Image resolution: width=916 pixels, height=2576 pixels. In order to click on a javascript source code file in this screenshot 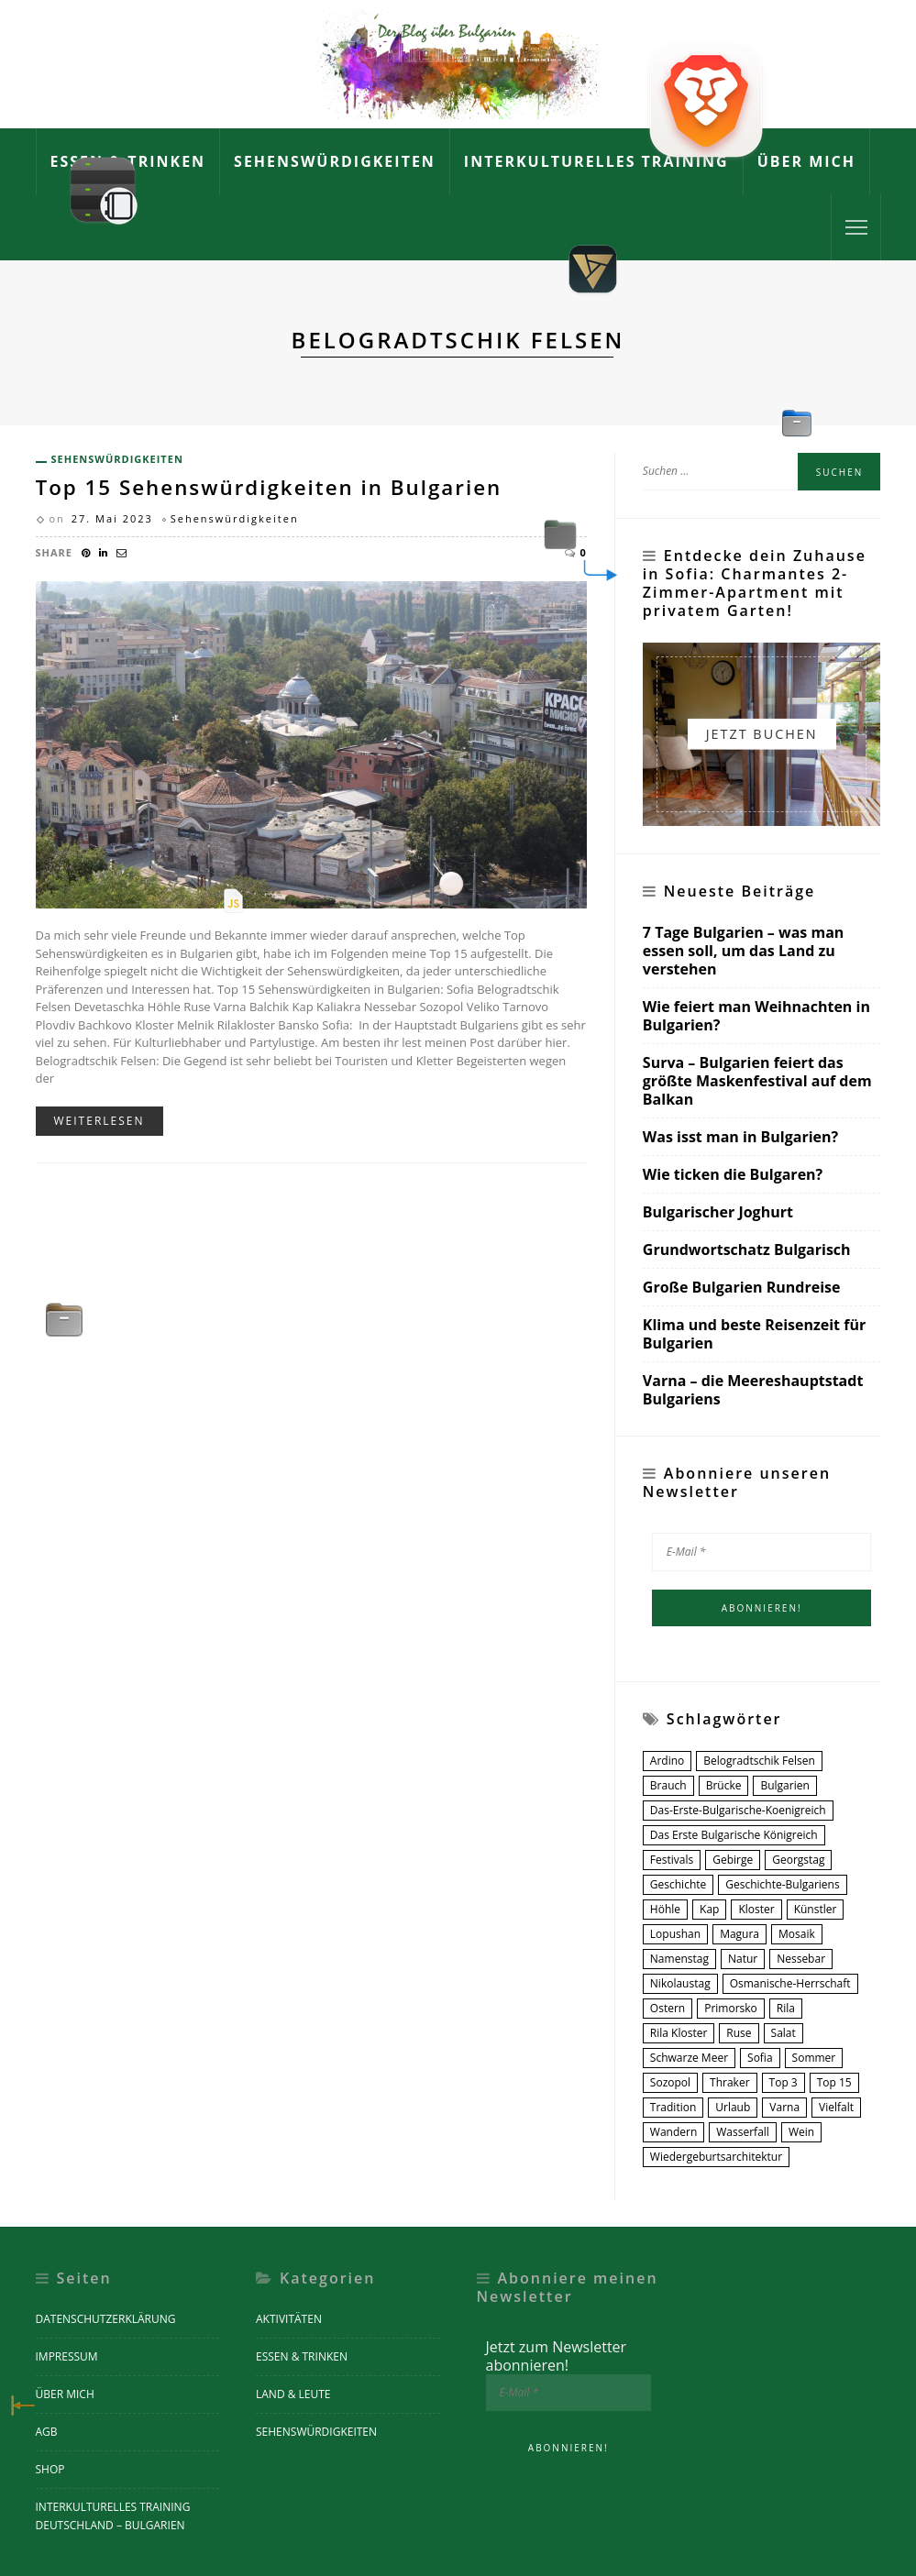, I will do `click(233, 900)`.